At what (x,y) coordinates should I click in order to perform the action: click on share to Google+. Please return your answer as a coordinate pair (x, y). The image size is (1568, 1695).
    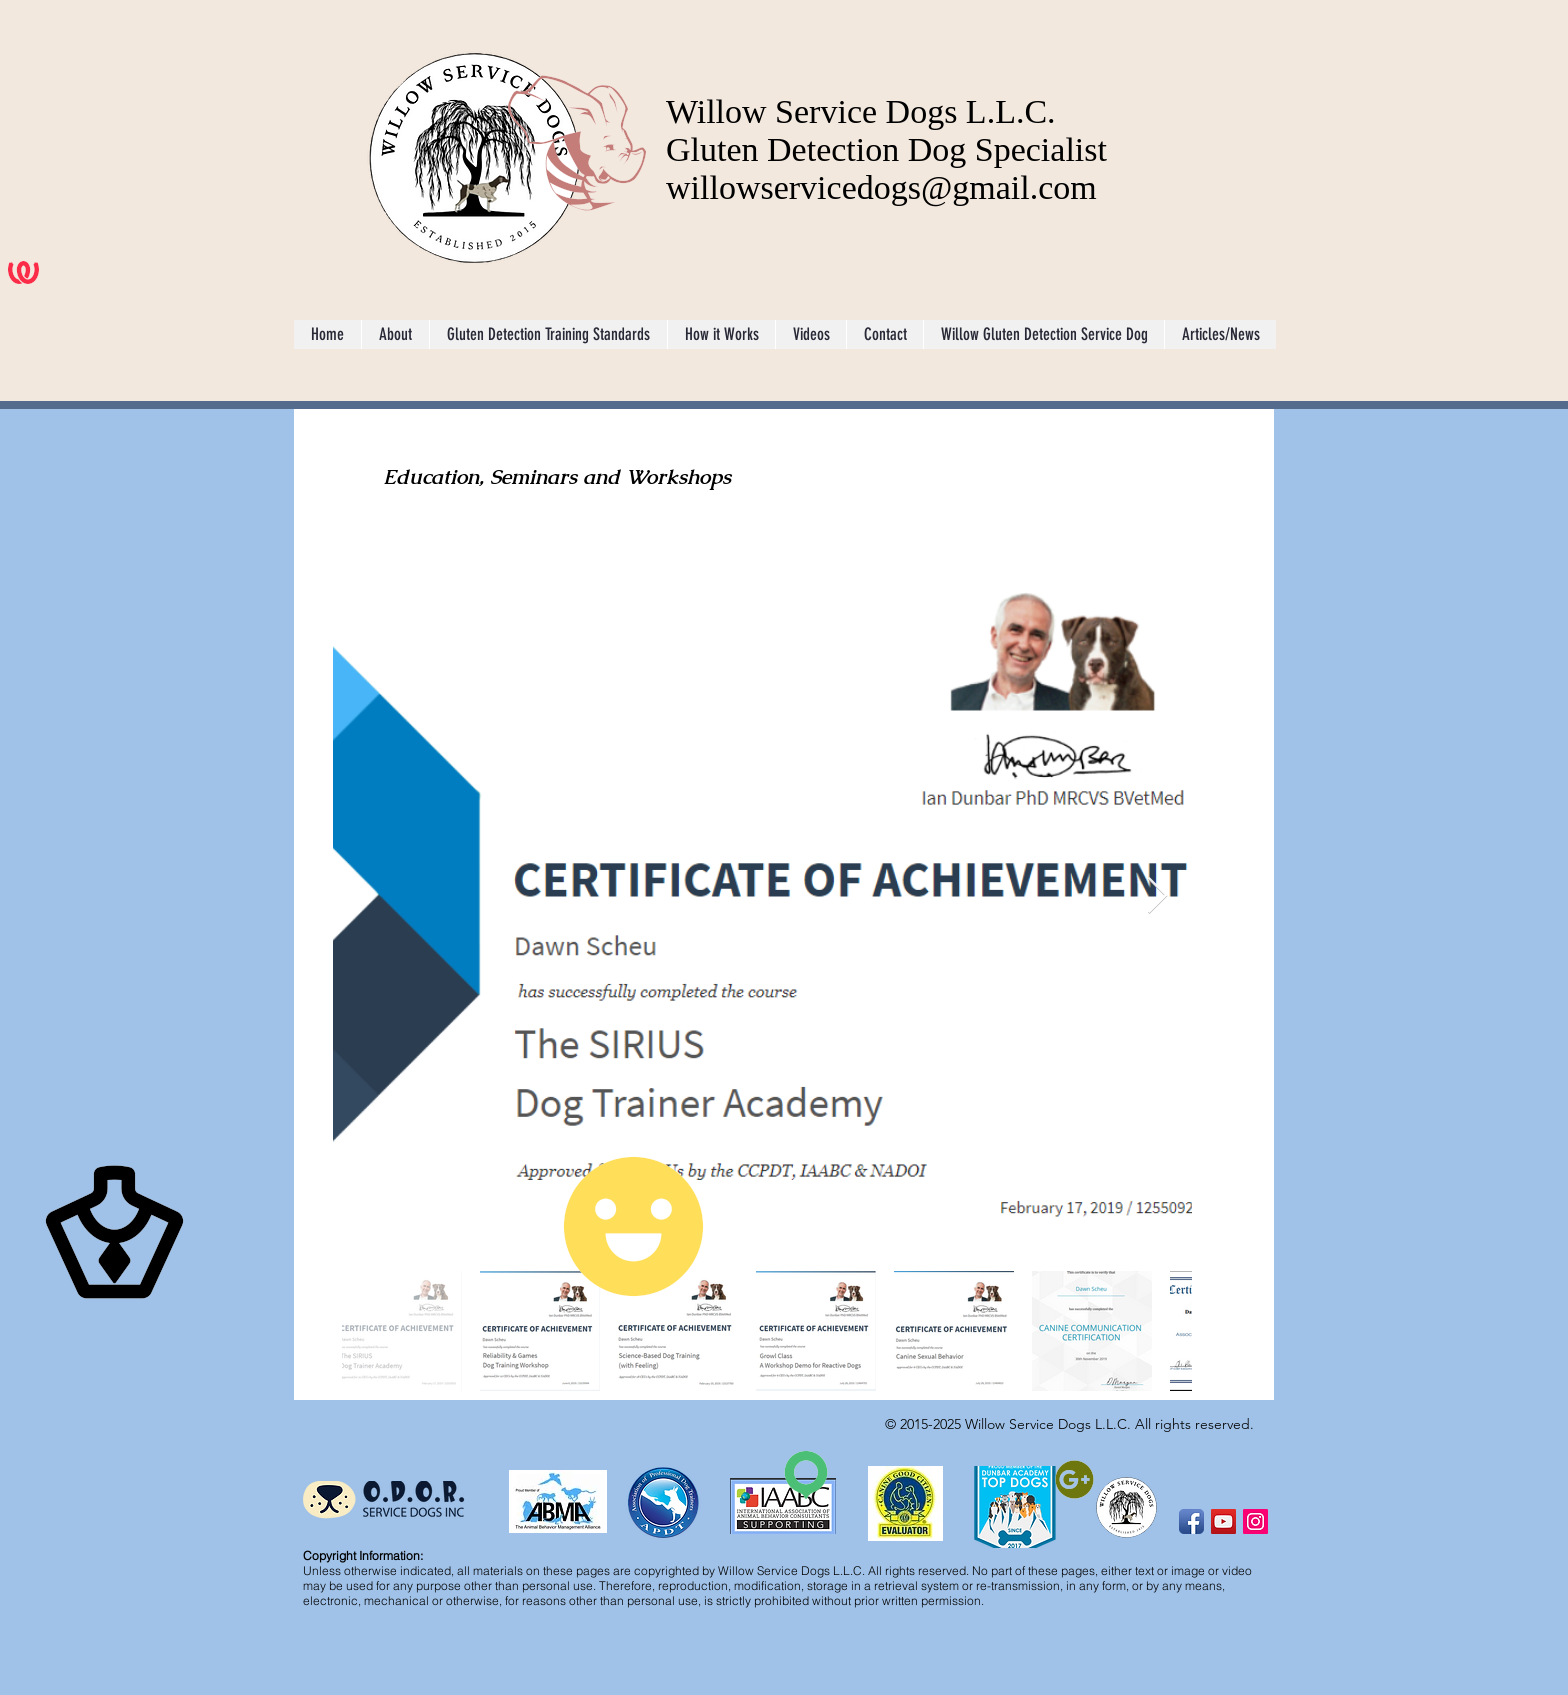
    Looking at the image, I should click on (1074, 1479).